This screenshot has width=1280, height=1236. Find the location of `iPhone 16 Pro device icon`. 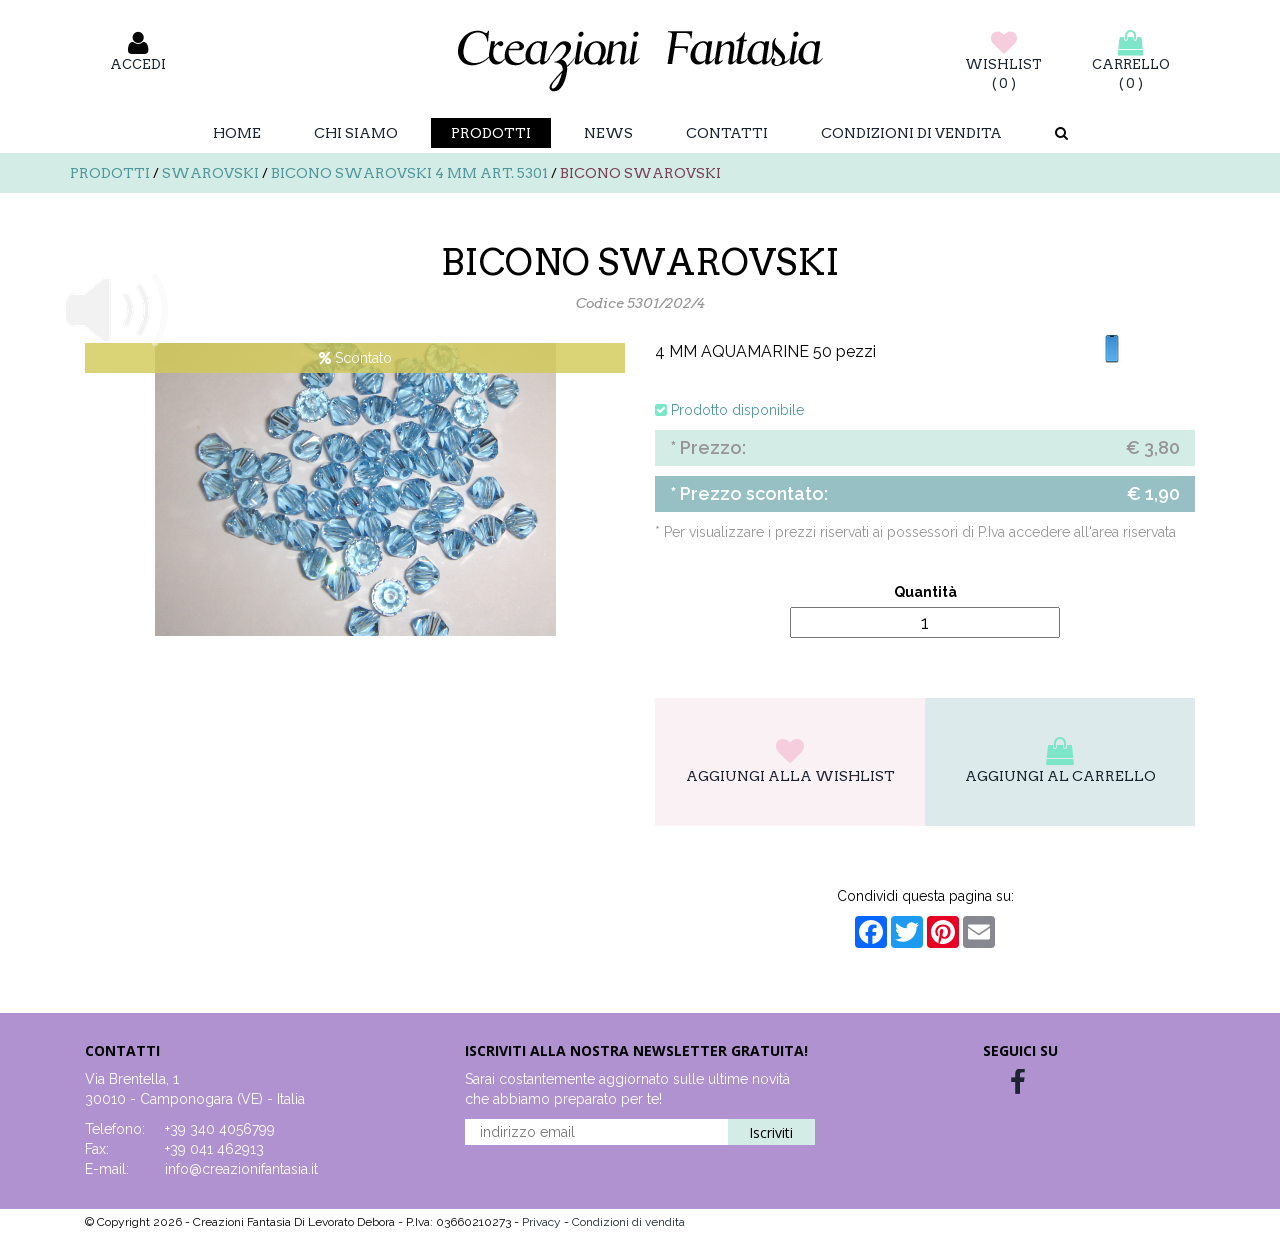

iPhone 16 Pro device icon is located at coordinates (1112, 349).